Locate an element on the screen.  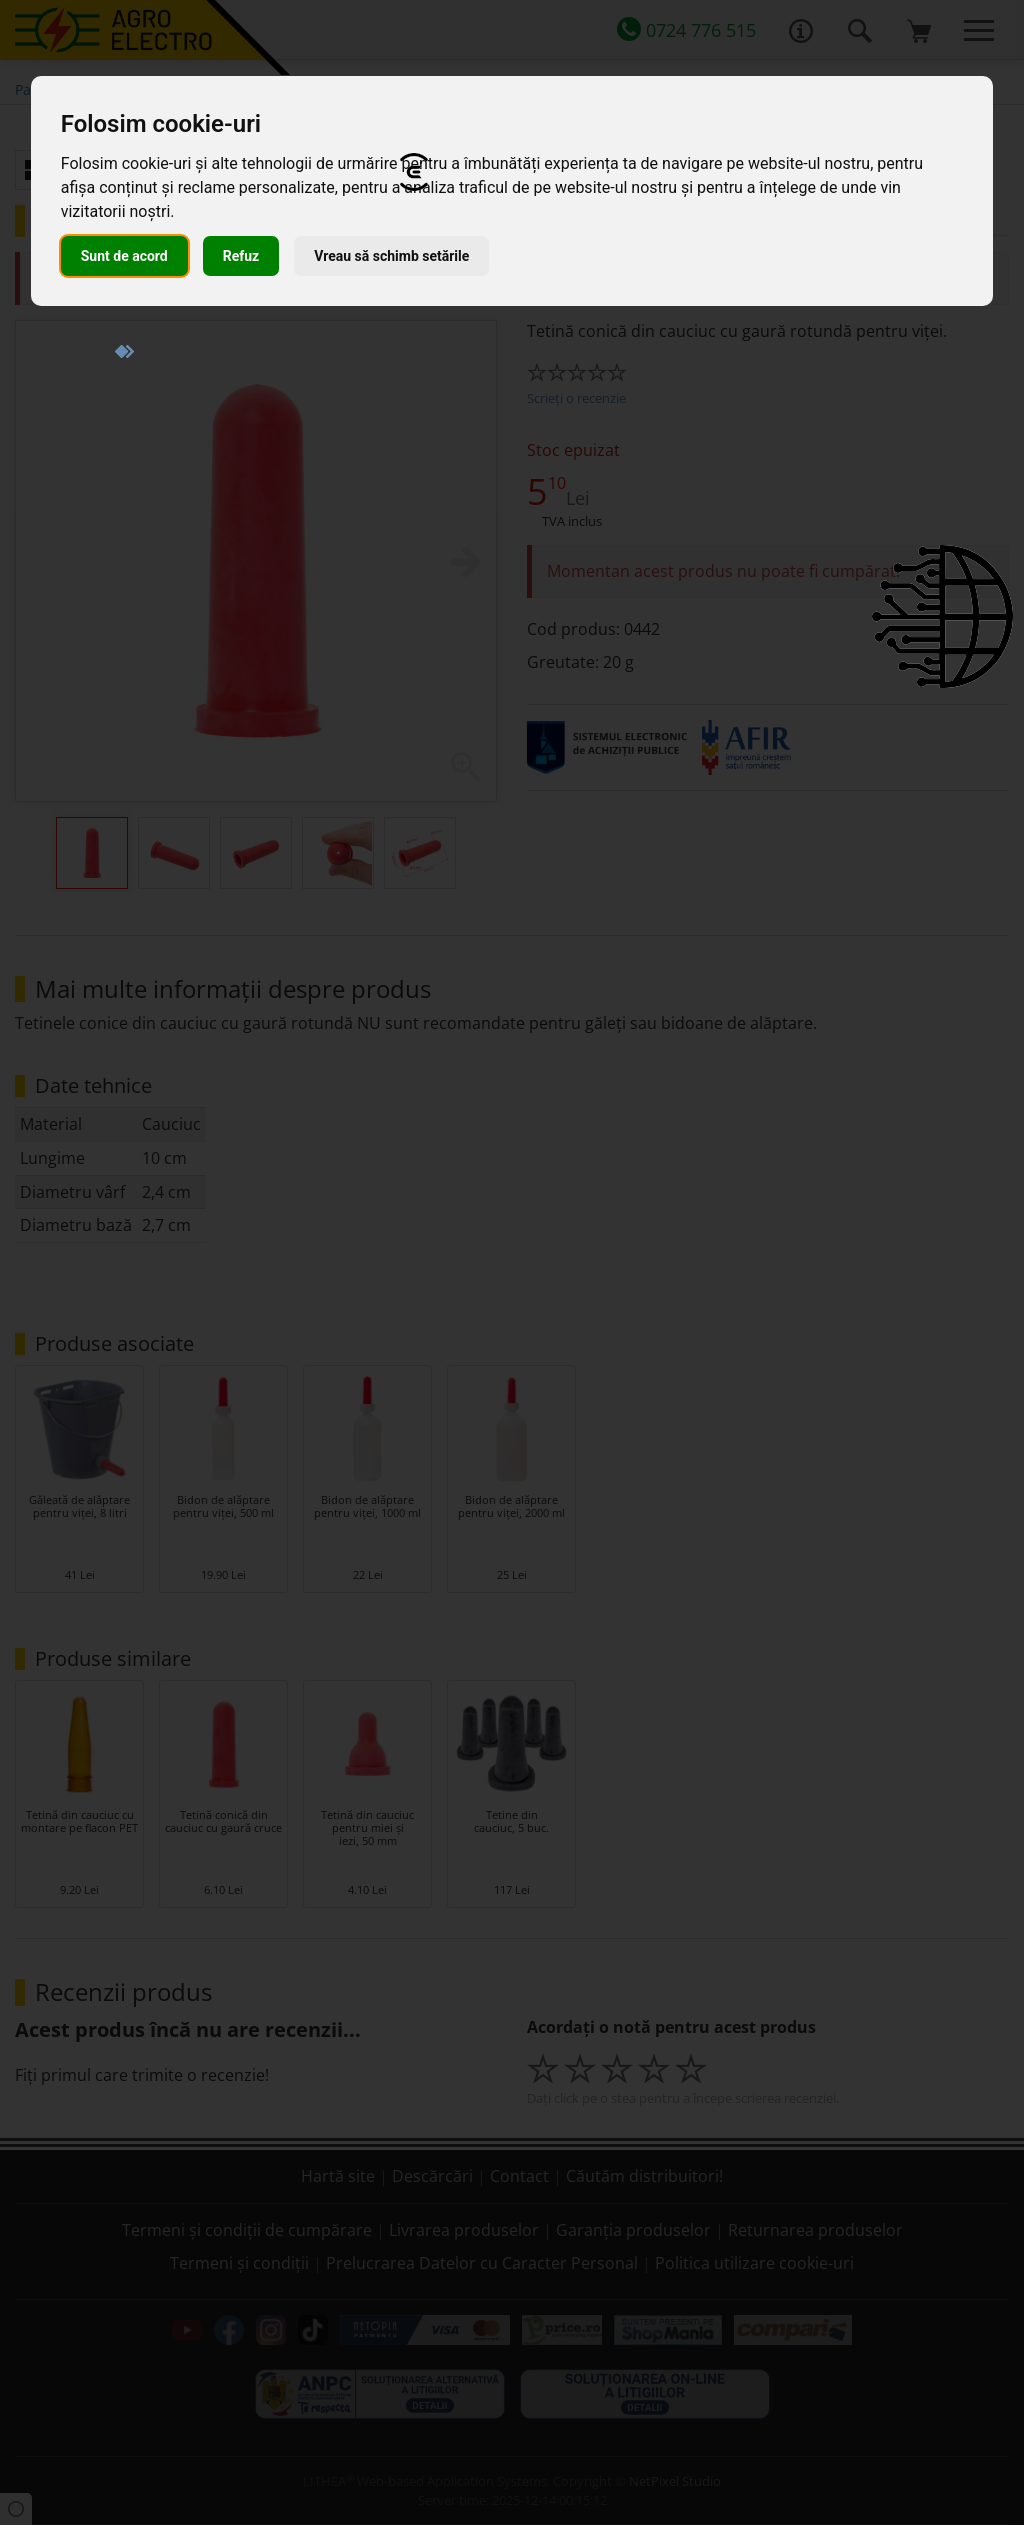
open AnyDesk remote desktop application is located at coordinates (124, 351).